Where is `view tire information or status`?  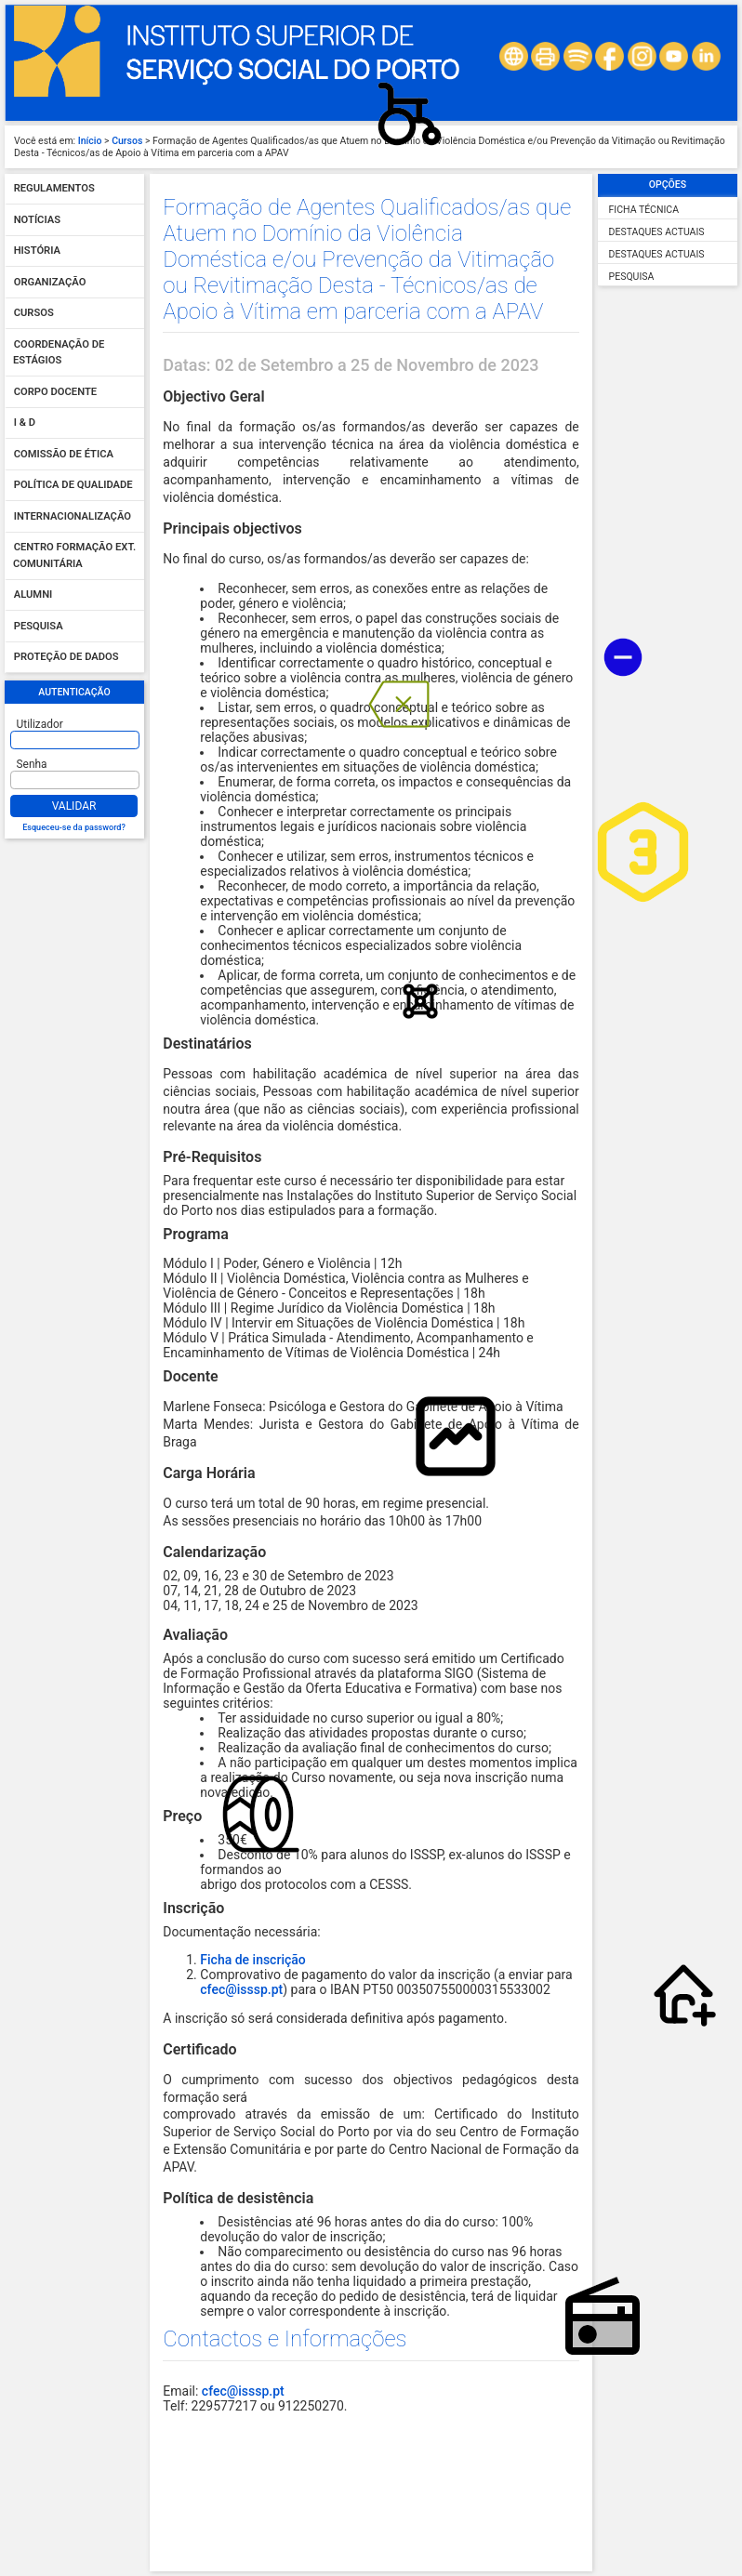
view tire information or status is located at coordinates (258, 1814).